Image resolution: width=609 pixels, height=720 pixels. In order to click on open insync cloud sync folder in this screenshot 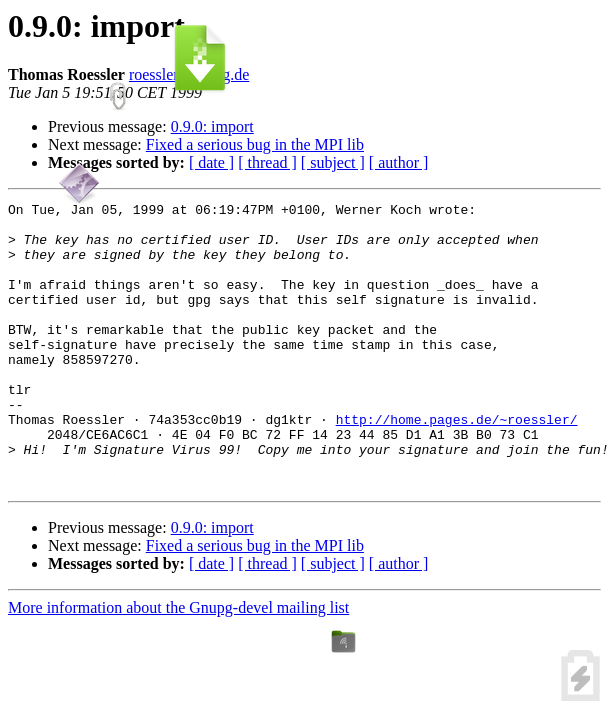, I will do `click(343, 641)`.